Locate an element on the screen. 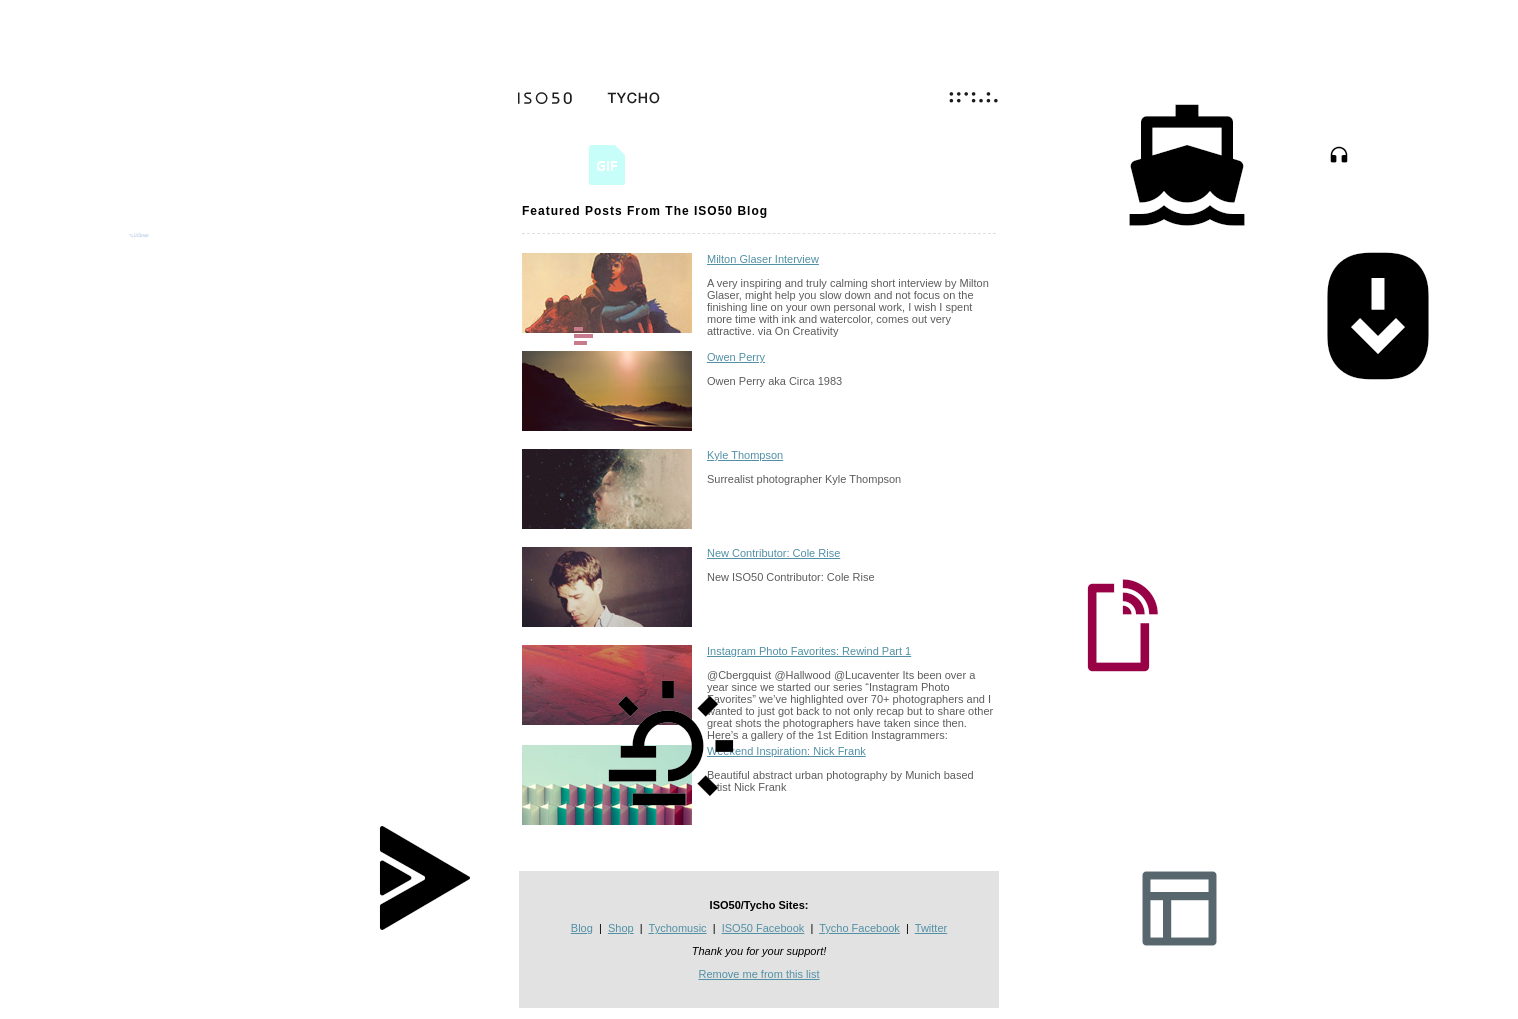 The image size is (1518, 1019). indicates foggy or hazy weather conditions is located at coordinates (668, 746).